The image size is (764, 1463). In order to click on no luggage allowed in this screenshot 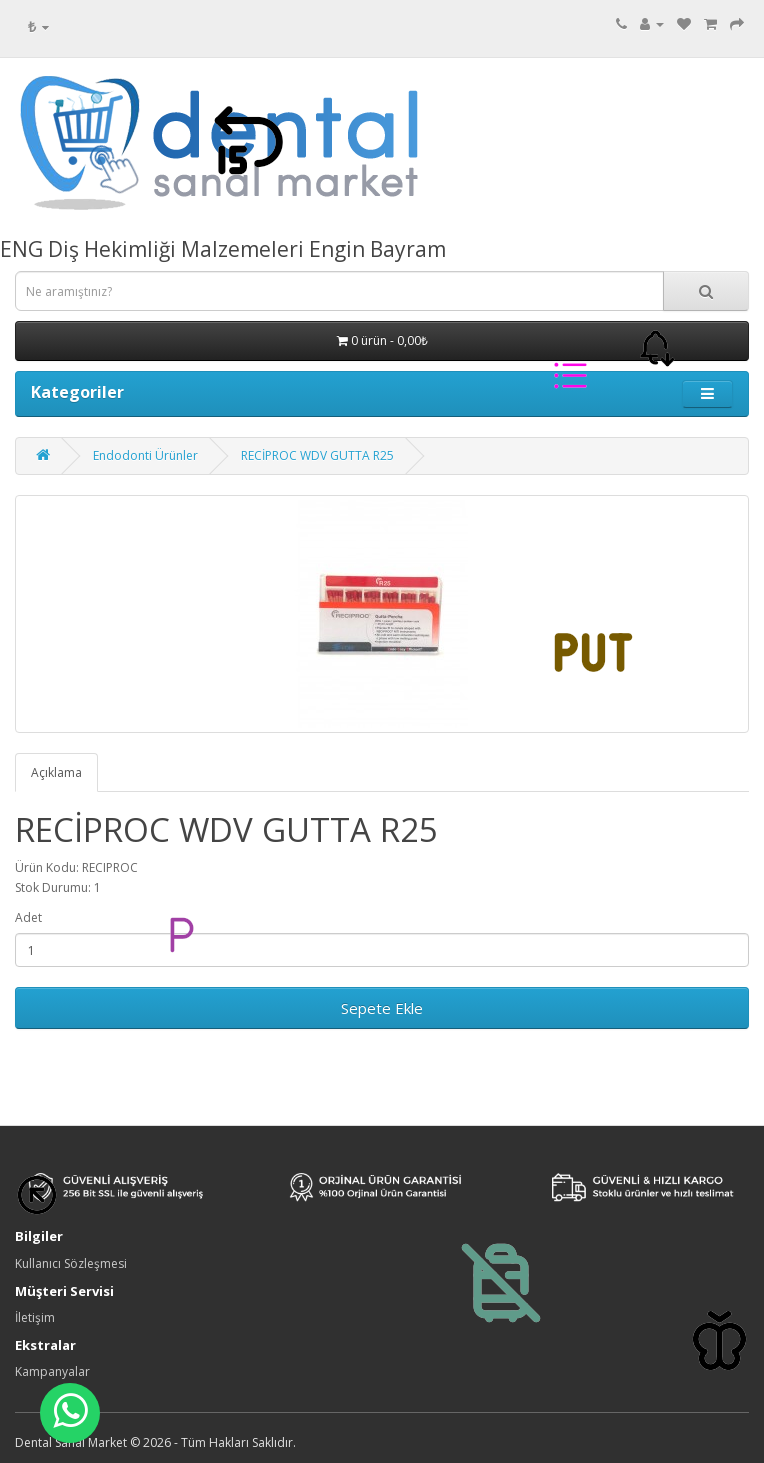, I will do `click(501, 1283)`.